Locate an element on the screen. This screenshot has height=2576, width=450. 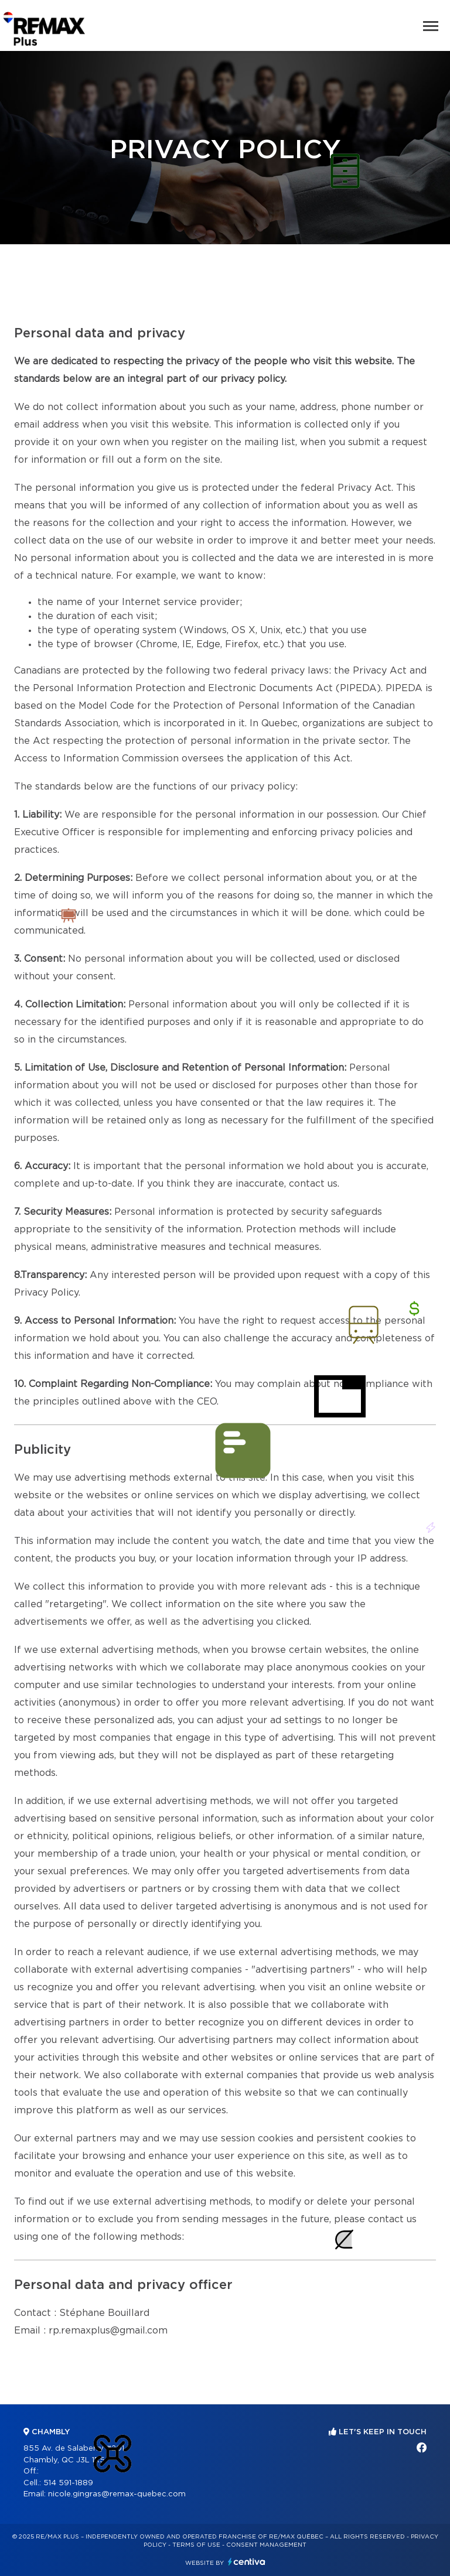
open a new browser tab is located at coordinates (340, 1396).